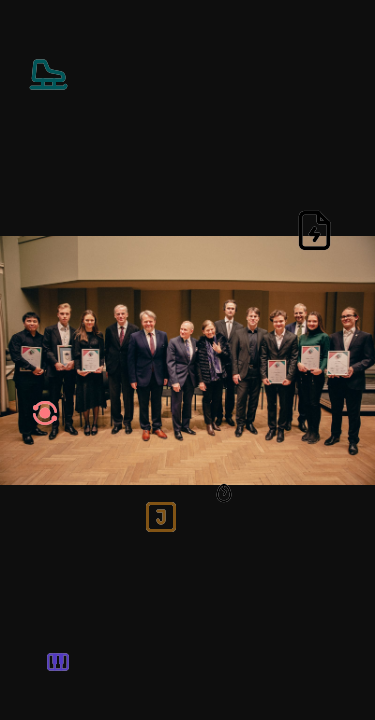 Image resolution: width=375 pixels, height=720 pixels. What do you see at coordinates (314, 230) in the screenshot?
I see `access power or energy-related document` at bounding box center [314, 230].